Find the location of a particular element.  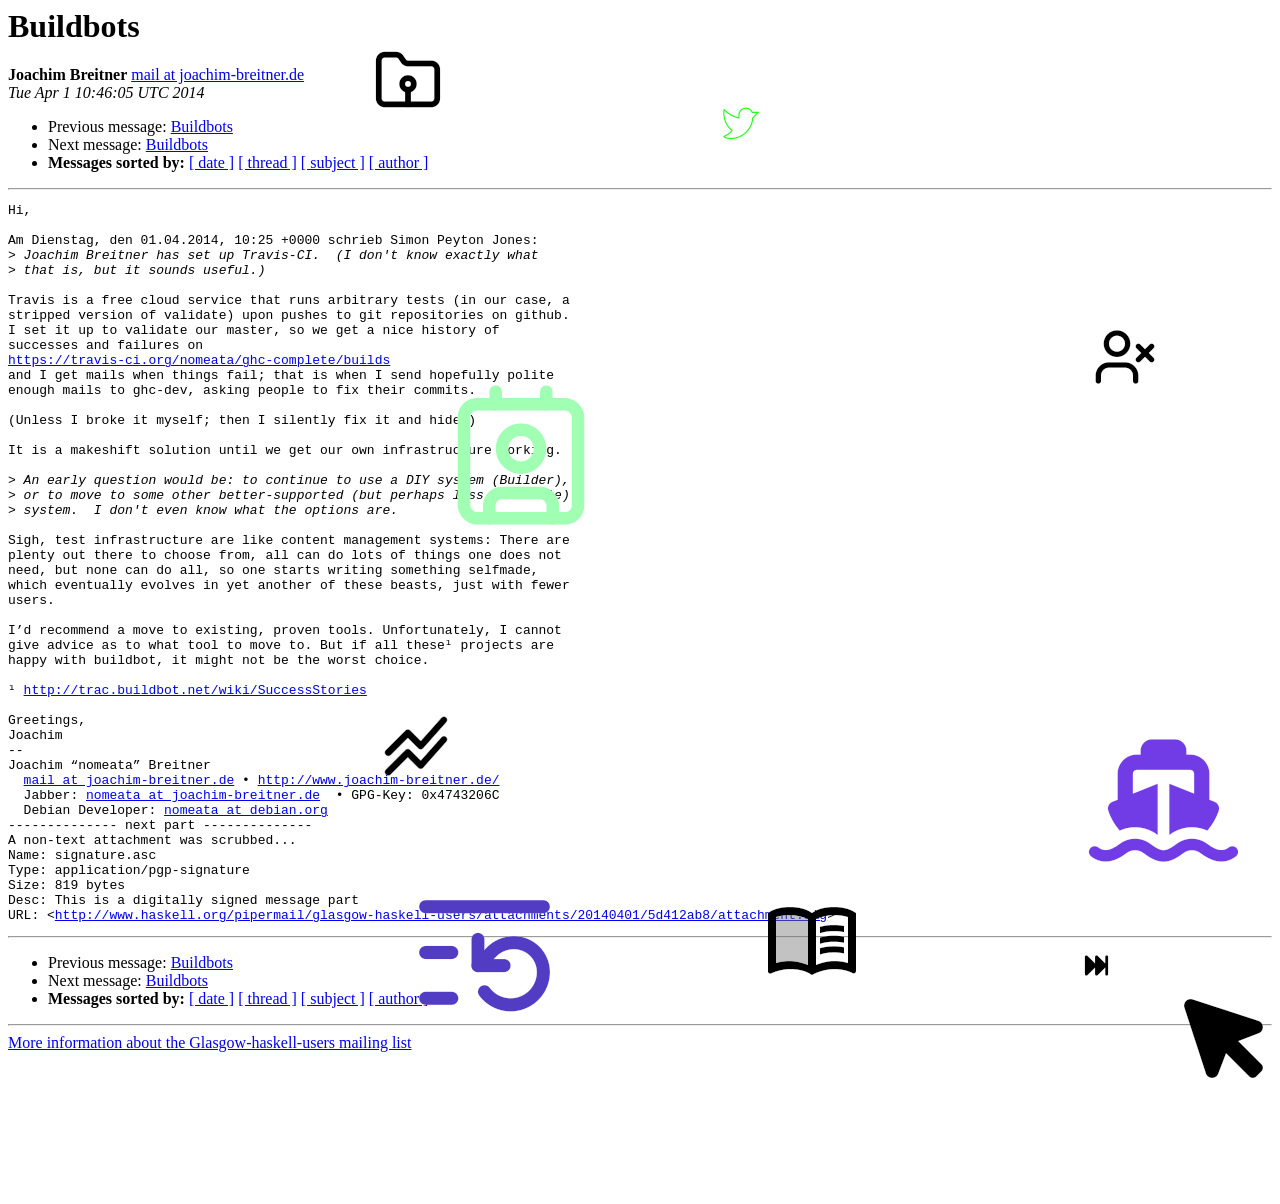

skip to the next track is located at coordinates (1096, 965).